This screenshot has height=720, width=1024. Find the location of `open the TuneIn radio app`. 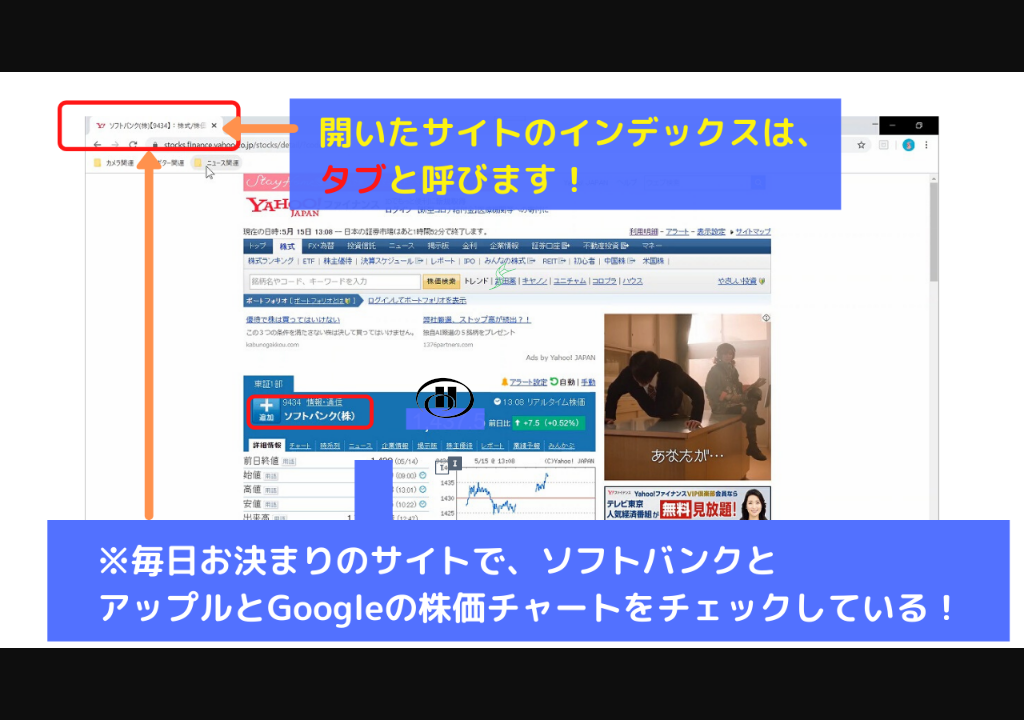

open the TuneIn radio app is located at coordinates (448, 465).